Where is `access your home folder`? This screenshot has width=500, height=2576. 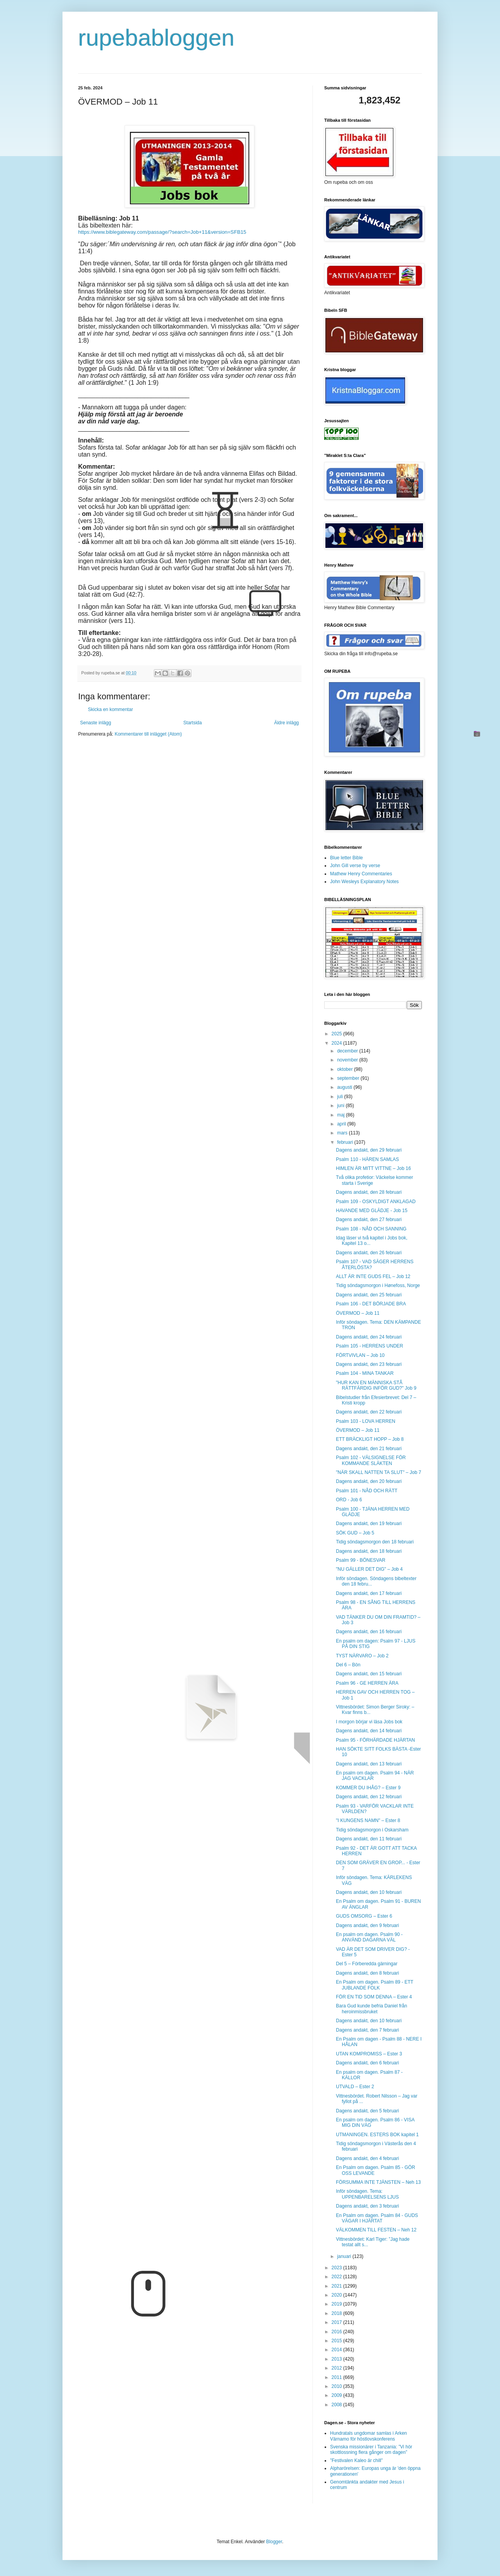
access your home folder is located at coordinates (477, 734).